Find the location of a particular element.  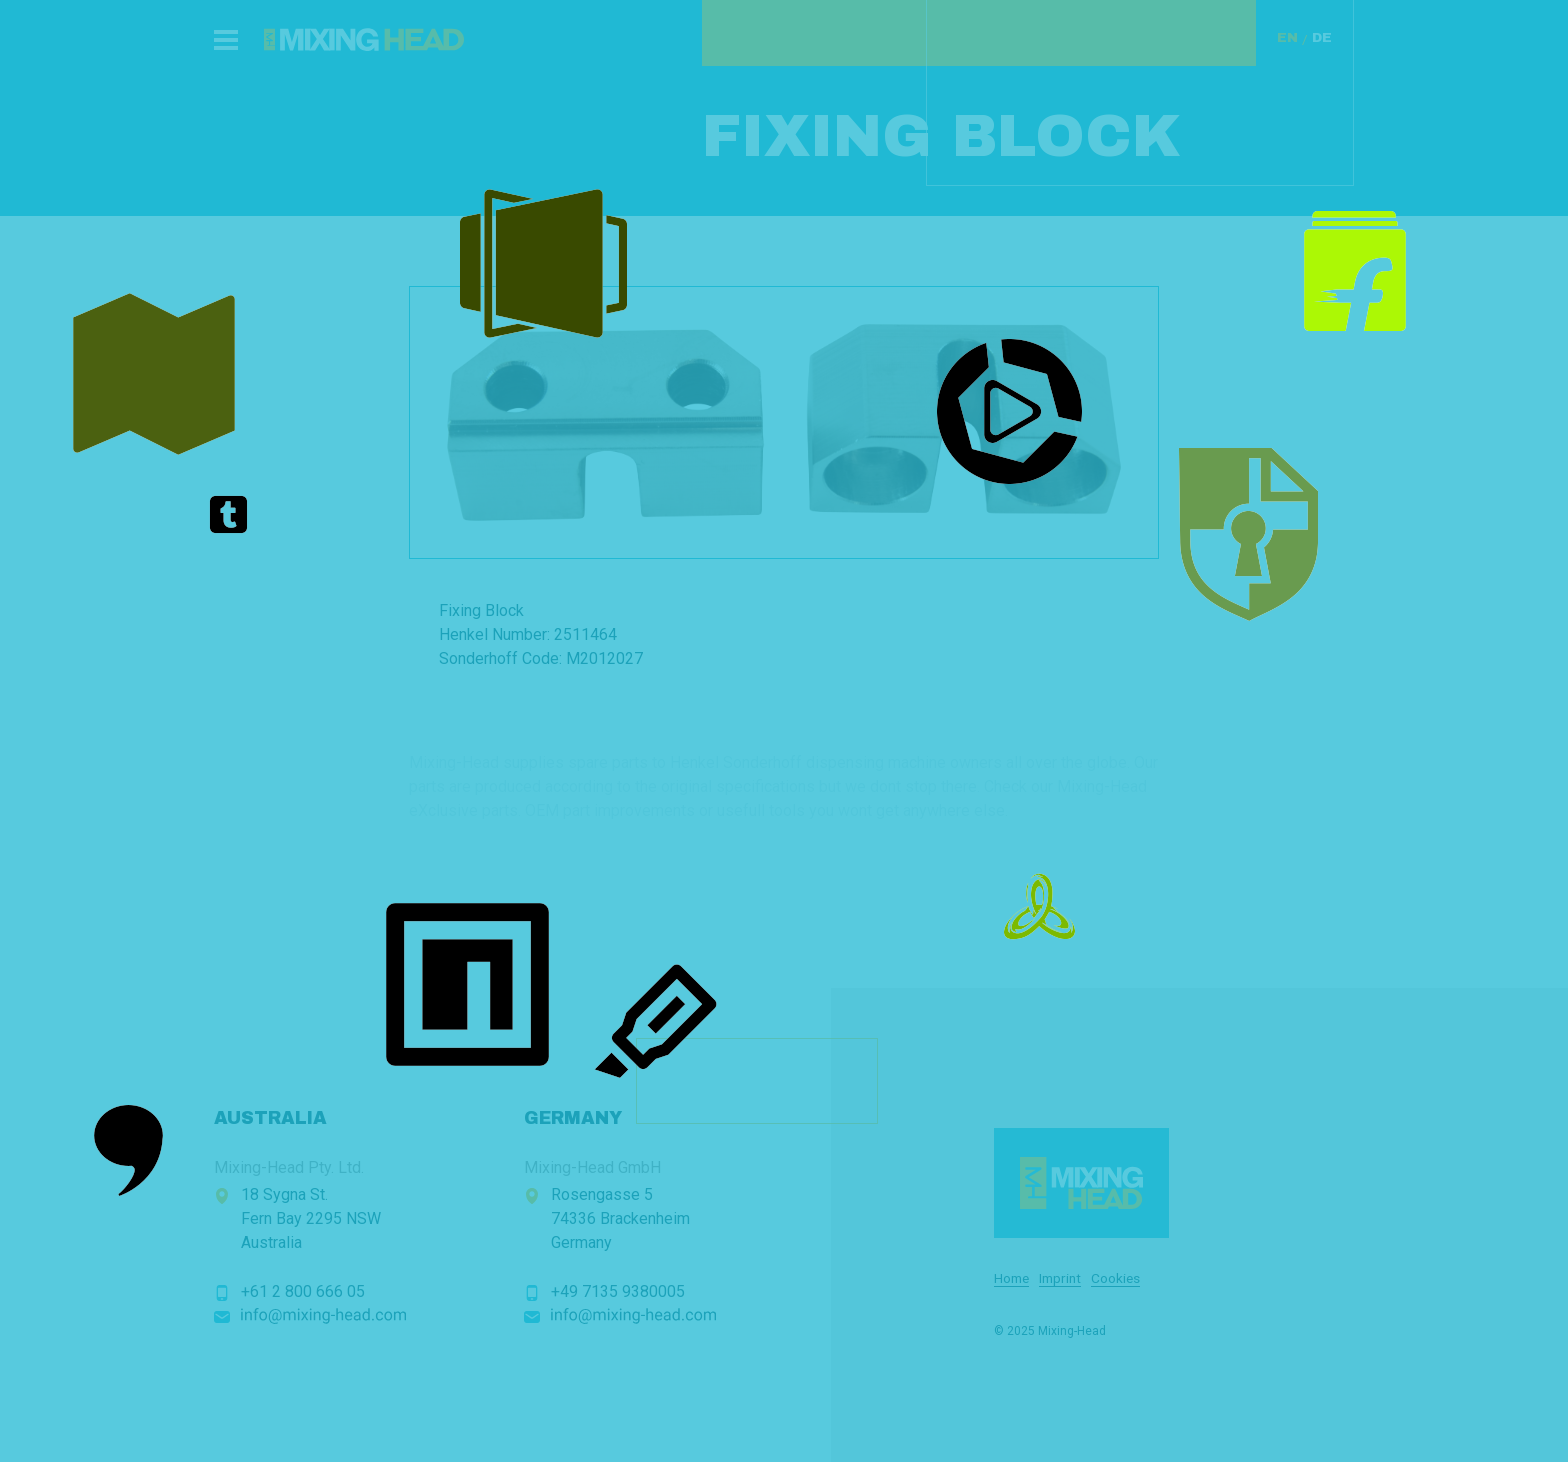

npm package registry logo is located at coordinates (467, 984).